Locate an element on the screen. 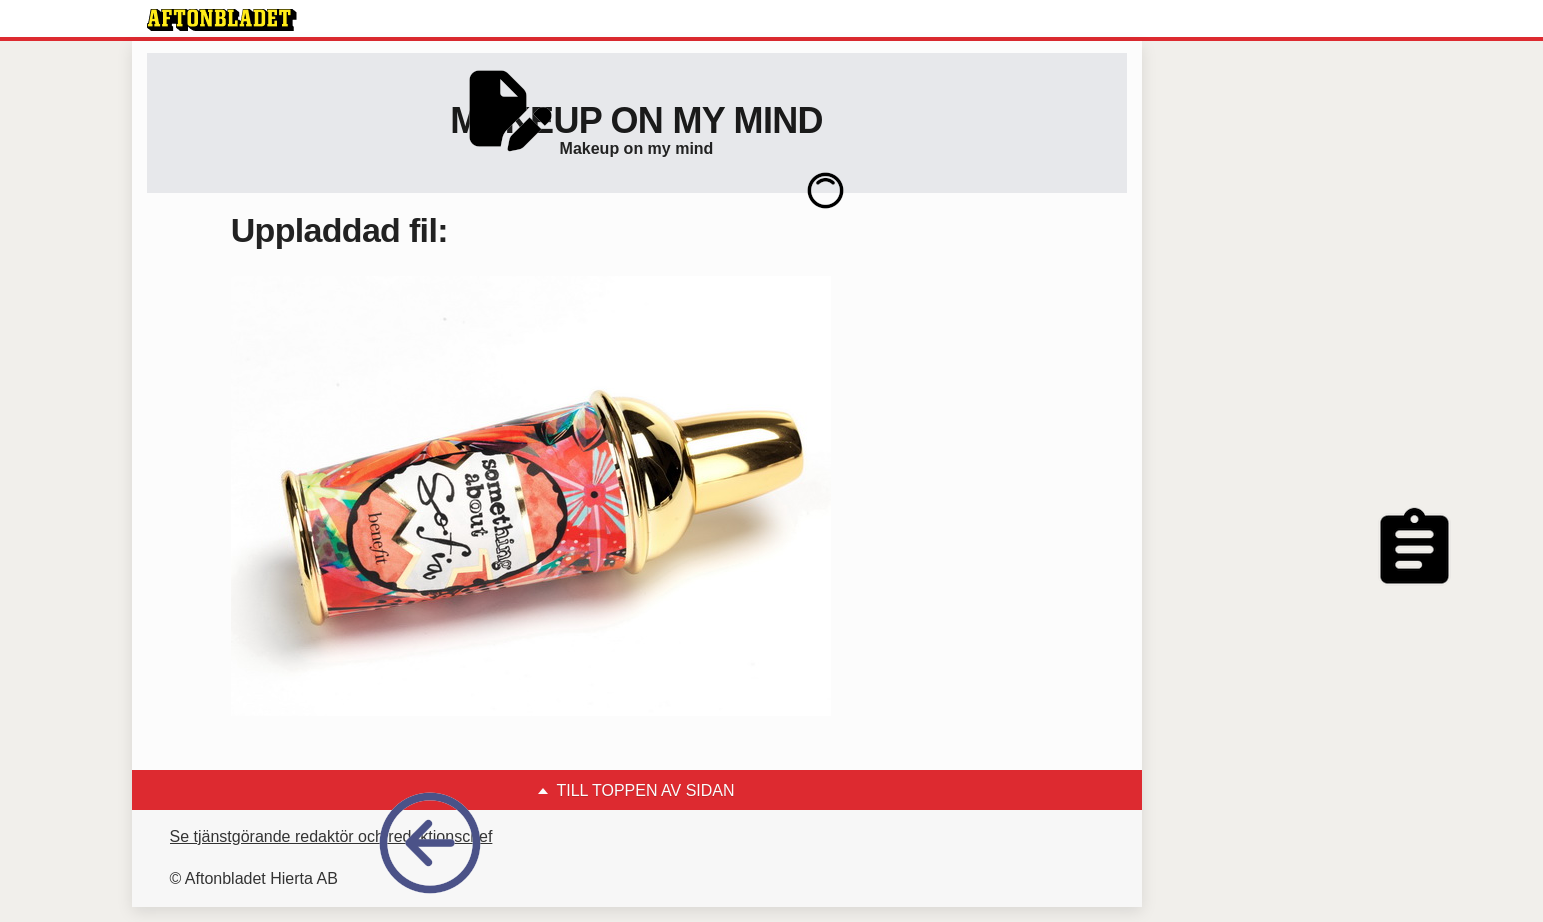  edit this document is located at coordinates (507, 108).